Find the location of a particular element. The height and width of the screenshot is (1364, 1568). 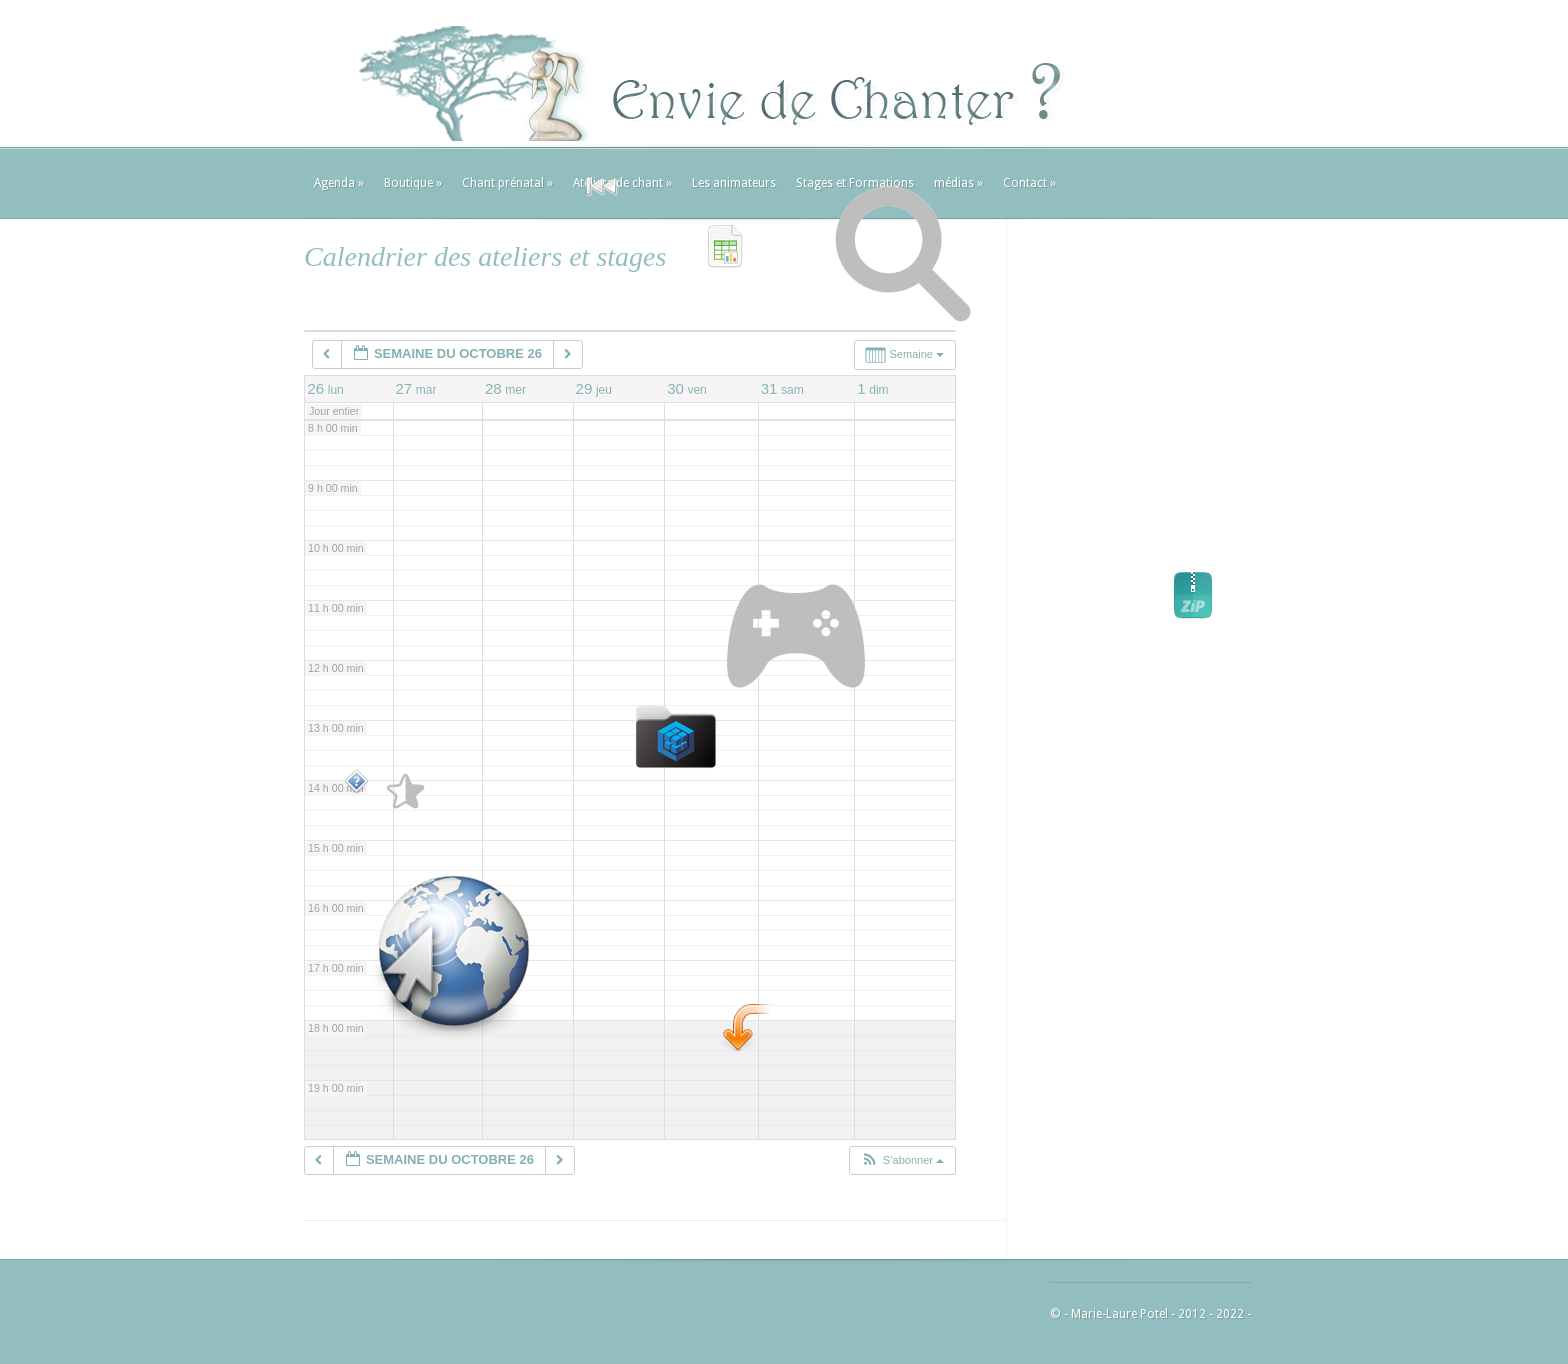

indicates a help or information dialog is located at coordinates (356, 781).